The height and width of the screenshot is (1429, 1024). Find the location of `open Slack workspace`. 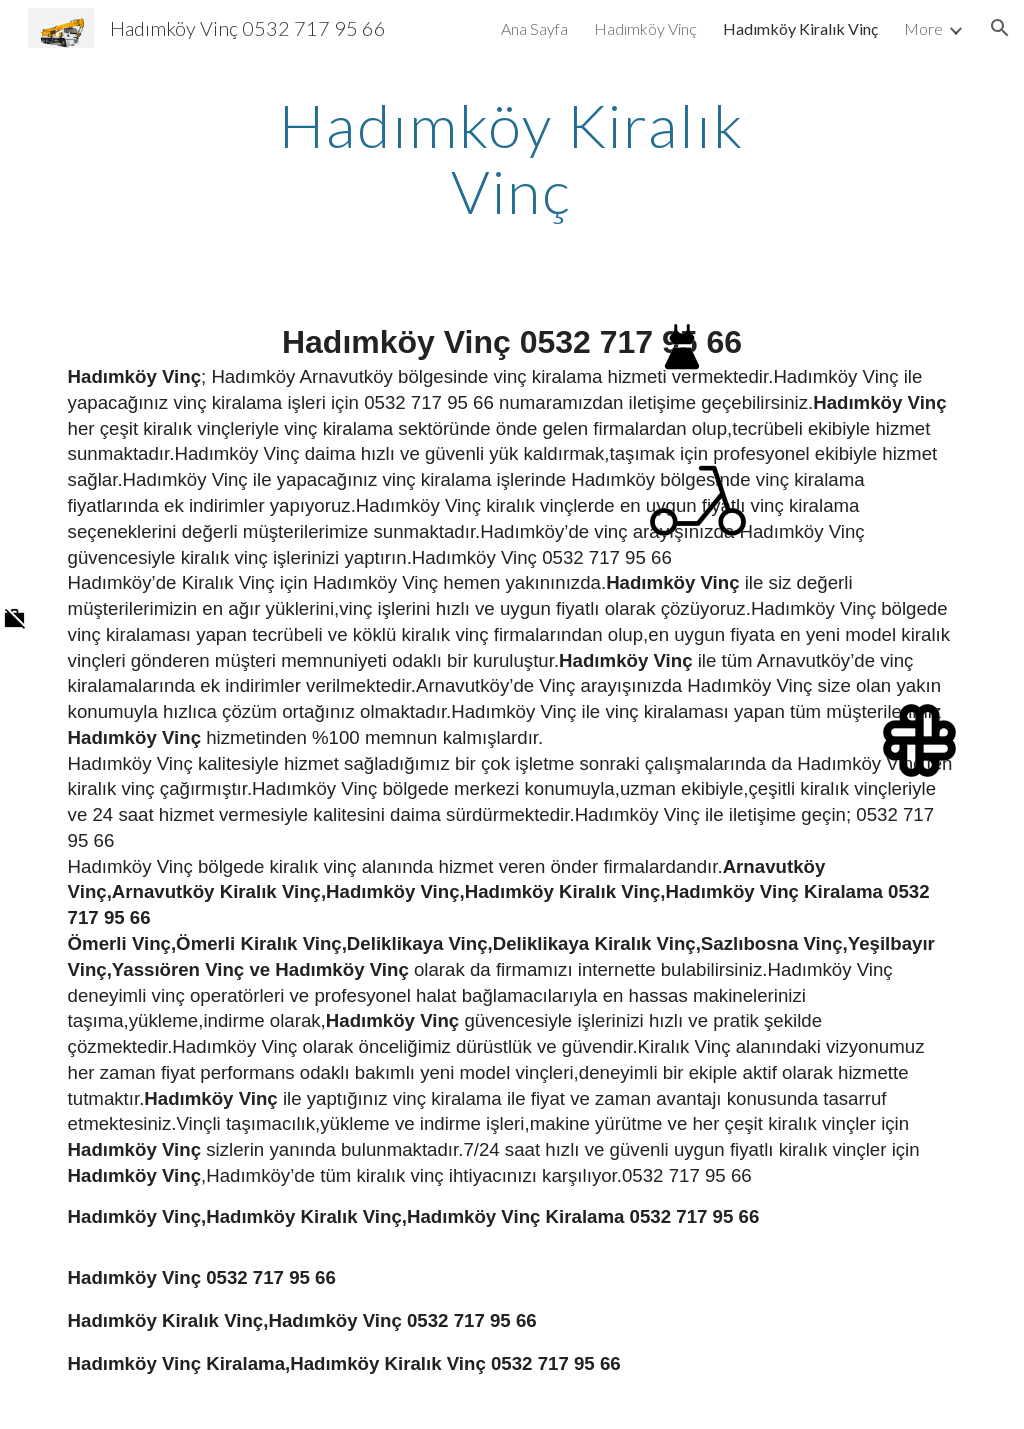

open Slack workspace is located at coordinates (919, 740).